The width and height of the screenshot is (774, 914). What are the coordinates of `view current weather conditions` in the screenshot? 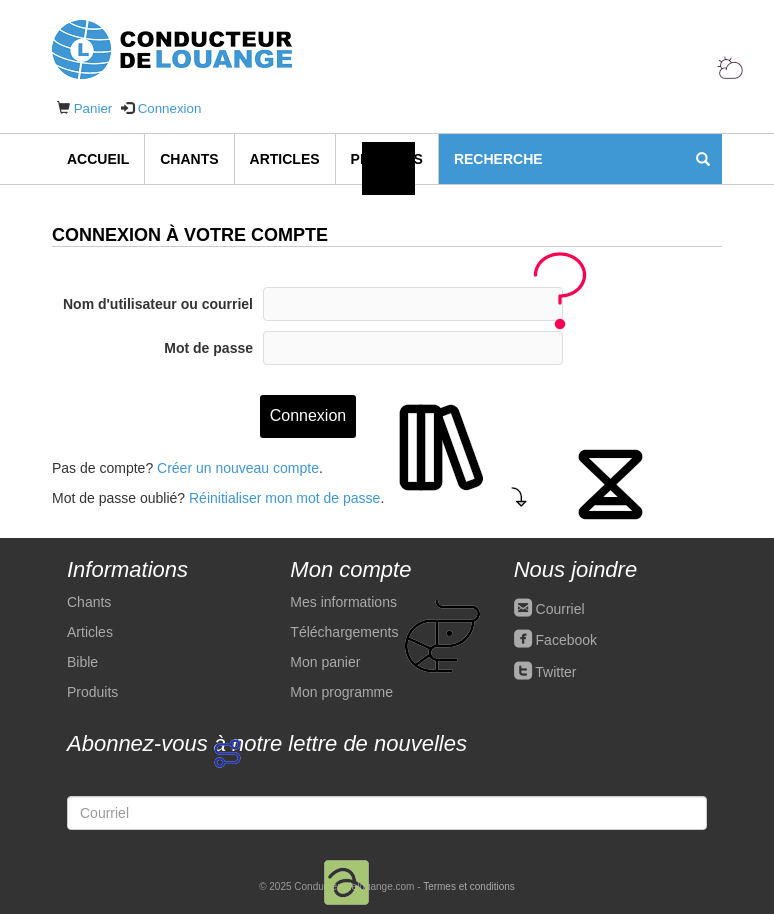 It's located at (730, 68).